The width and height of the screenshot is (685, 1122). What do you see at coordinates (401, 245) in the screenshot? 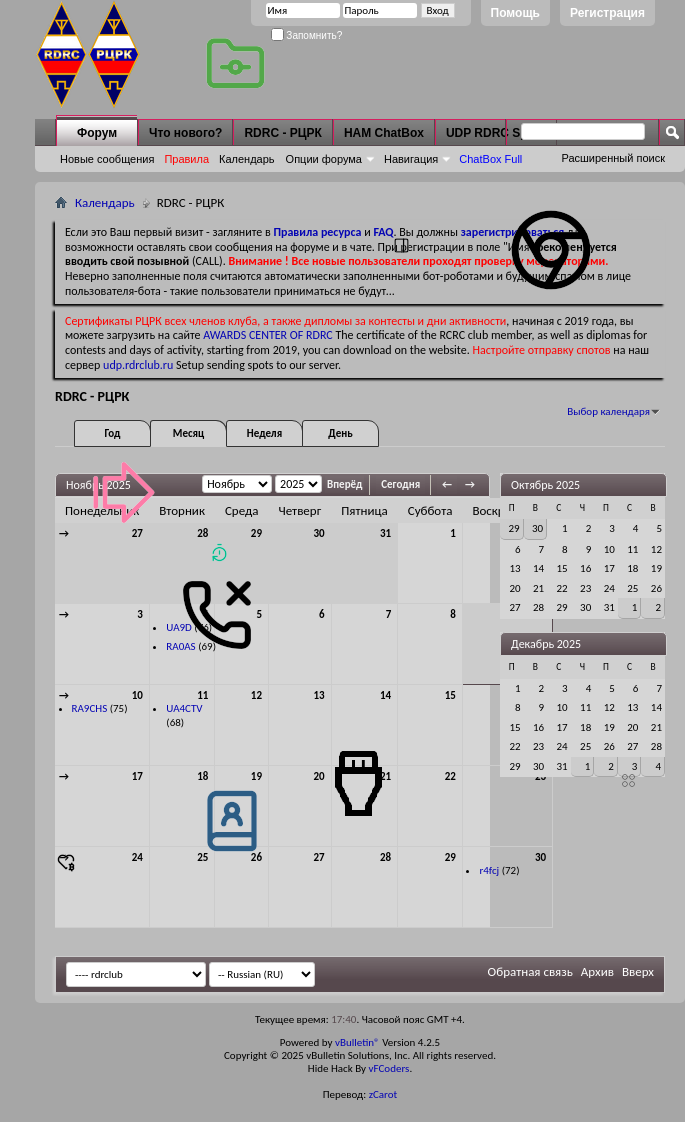
I see `toggle right sidebar panel` at bounding box center [401, 245].